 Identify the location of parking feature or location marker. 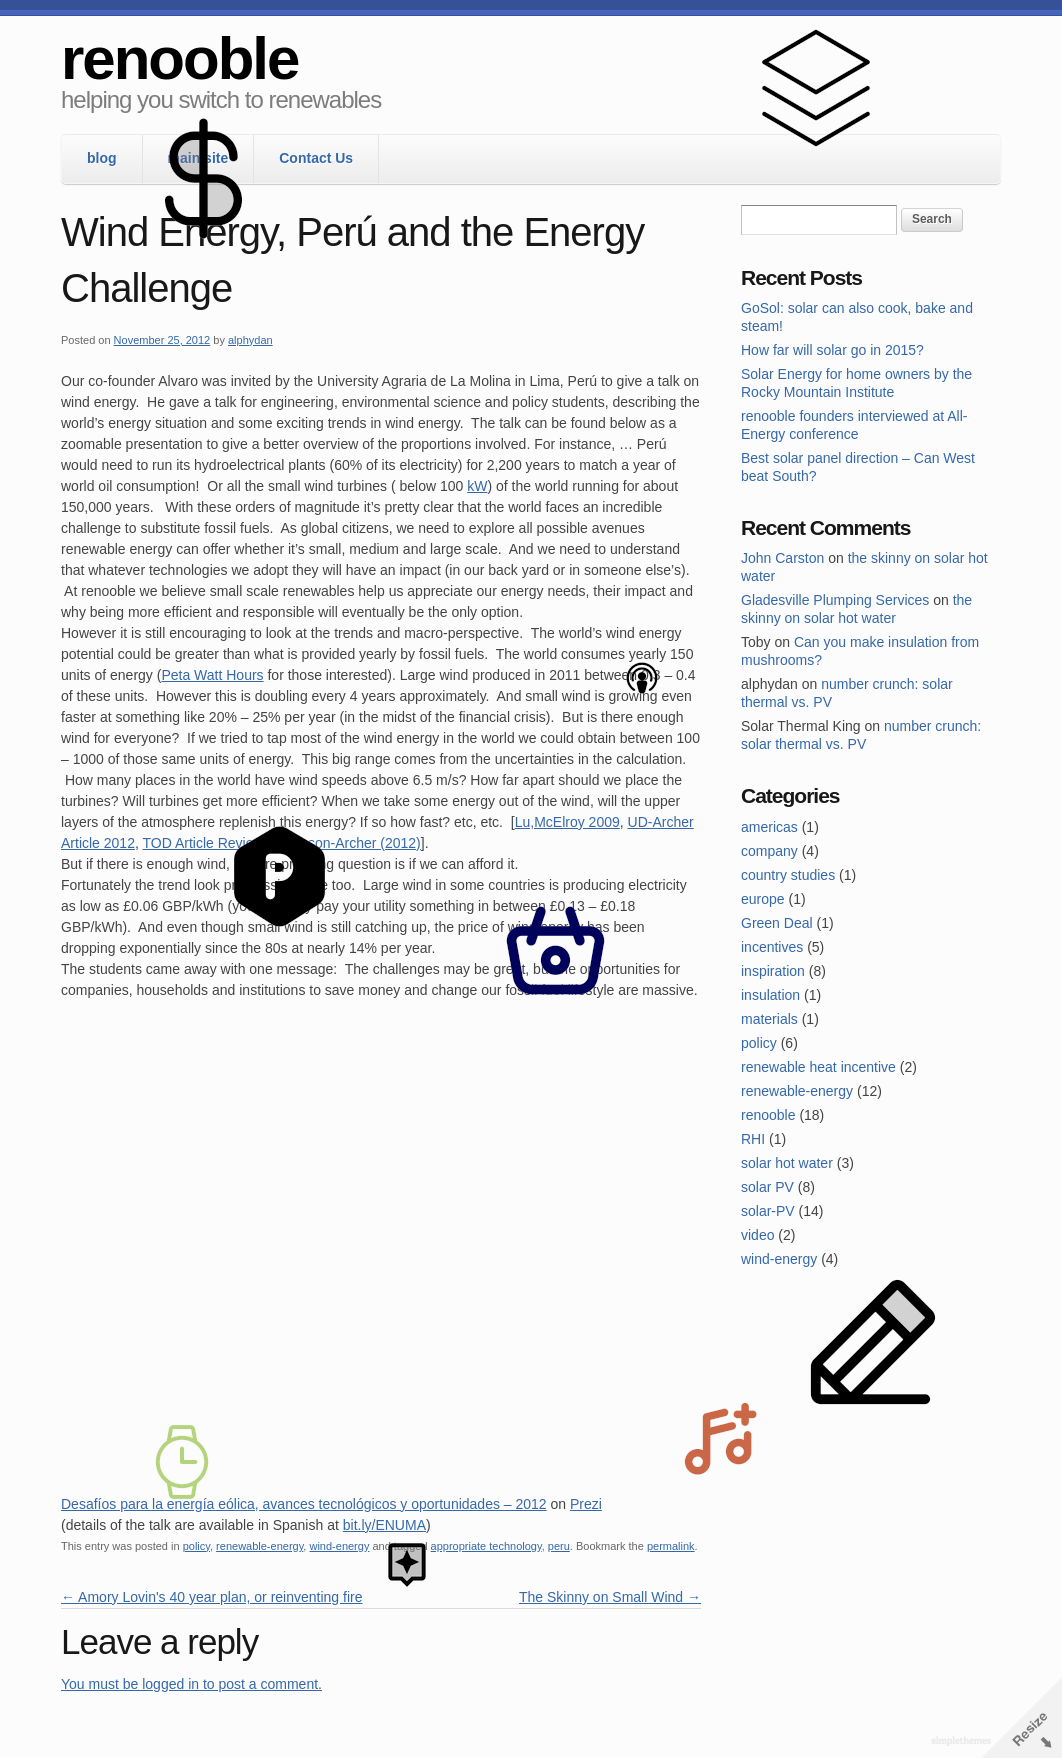
(279, 876).